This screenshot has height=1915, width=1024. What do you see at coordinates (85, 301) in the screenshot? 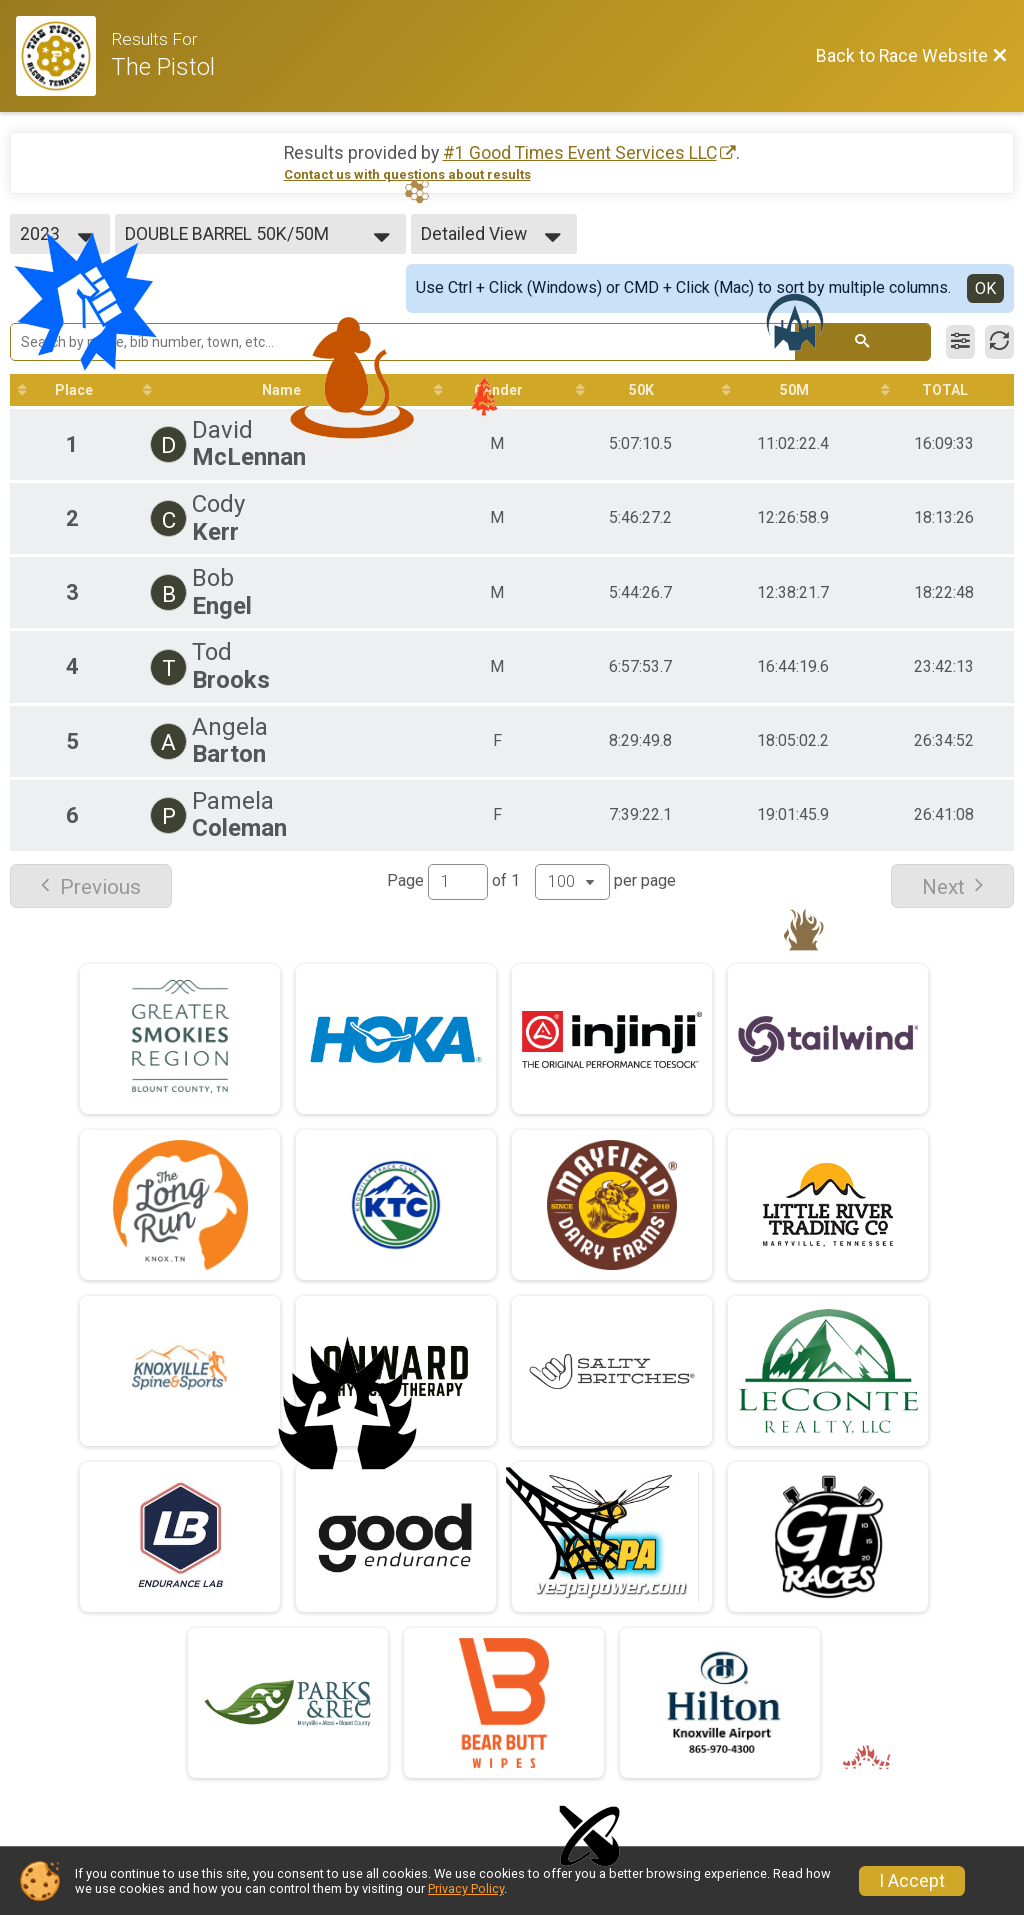
I see `indicates rebellion or uprising theme in a game` at bounding box center [85, 301].